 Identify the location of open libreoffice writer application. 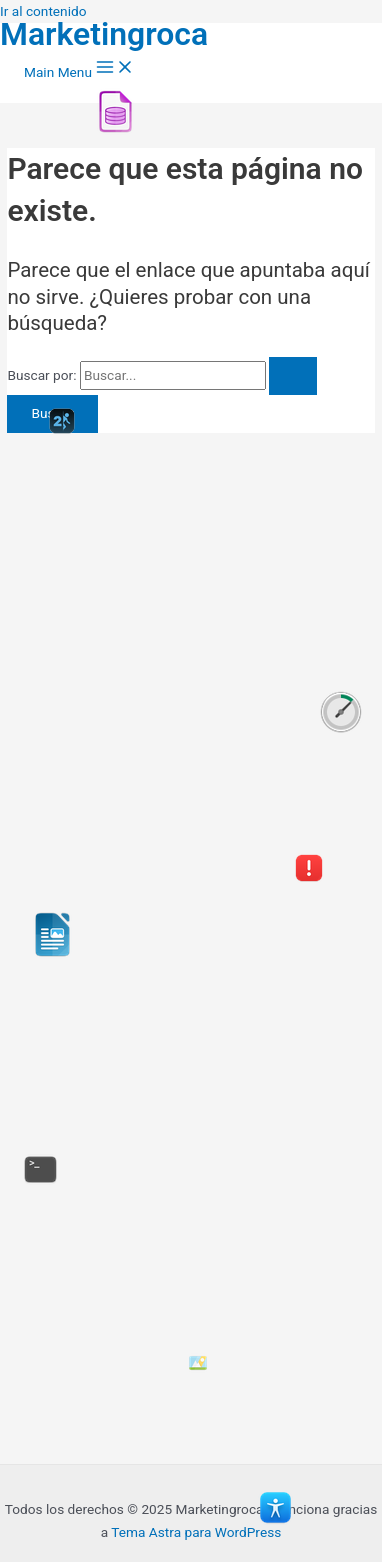
(52, 934).